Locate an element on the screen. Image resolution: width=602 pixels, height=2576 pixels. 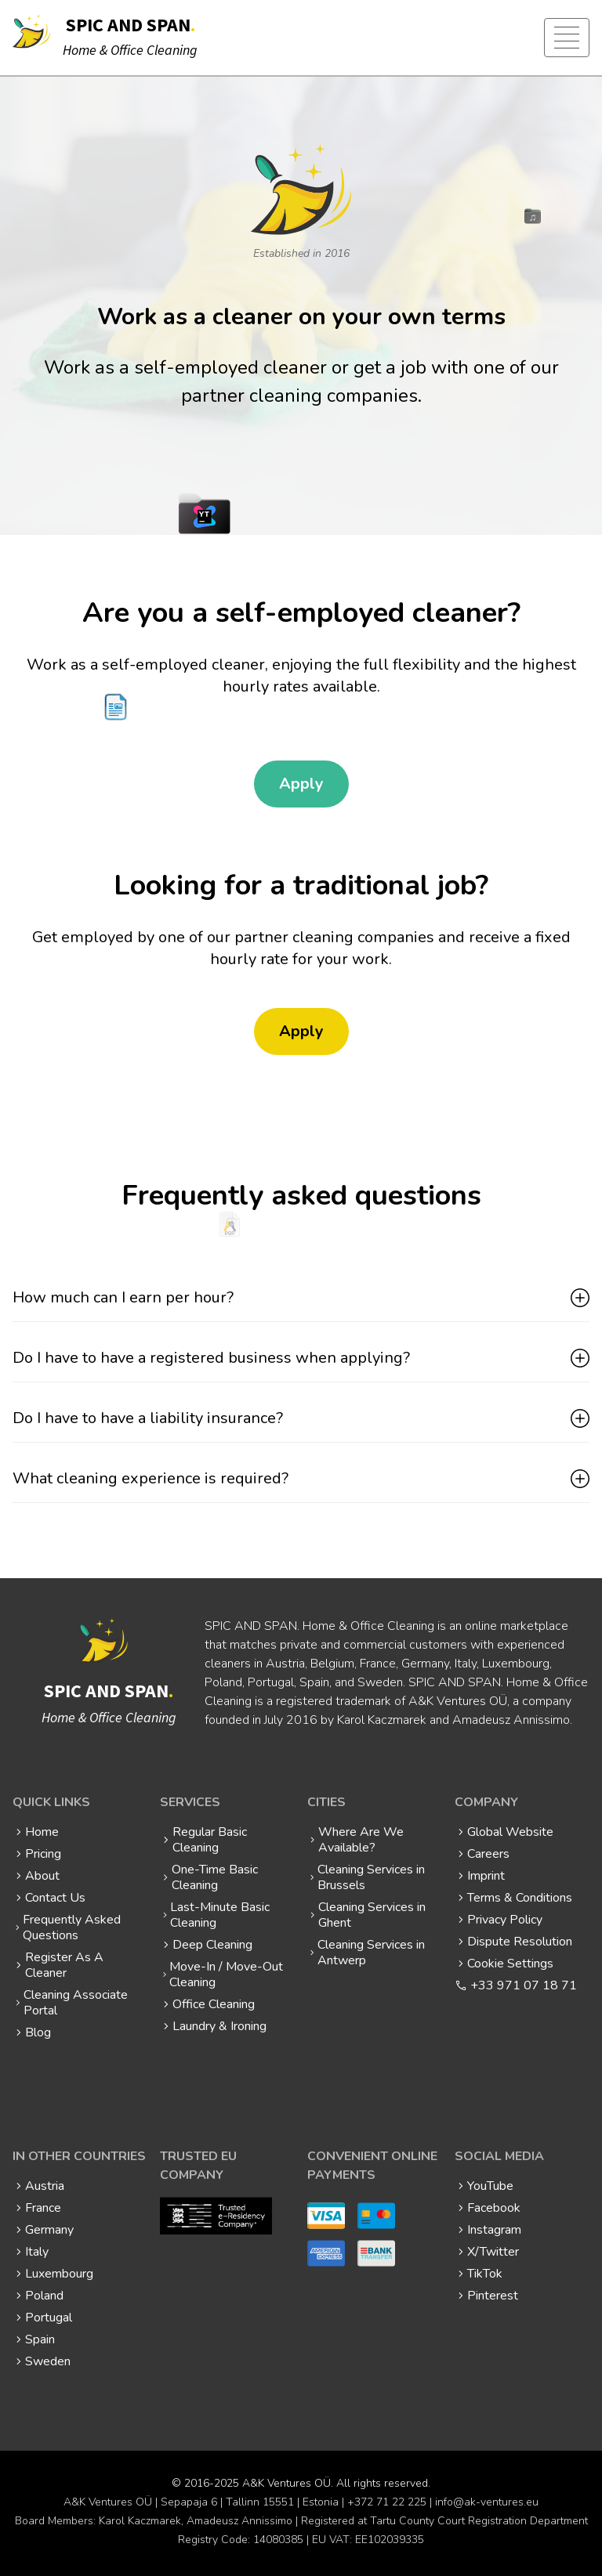
open your music folder is located at coordinates (532, 215).